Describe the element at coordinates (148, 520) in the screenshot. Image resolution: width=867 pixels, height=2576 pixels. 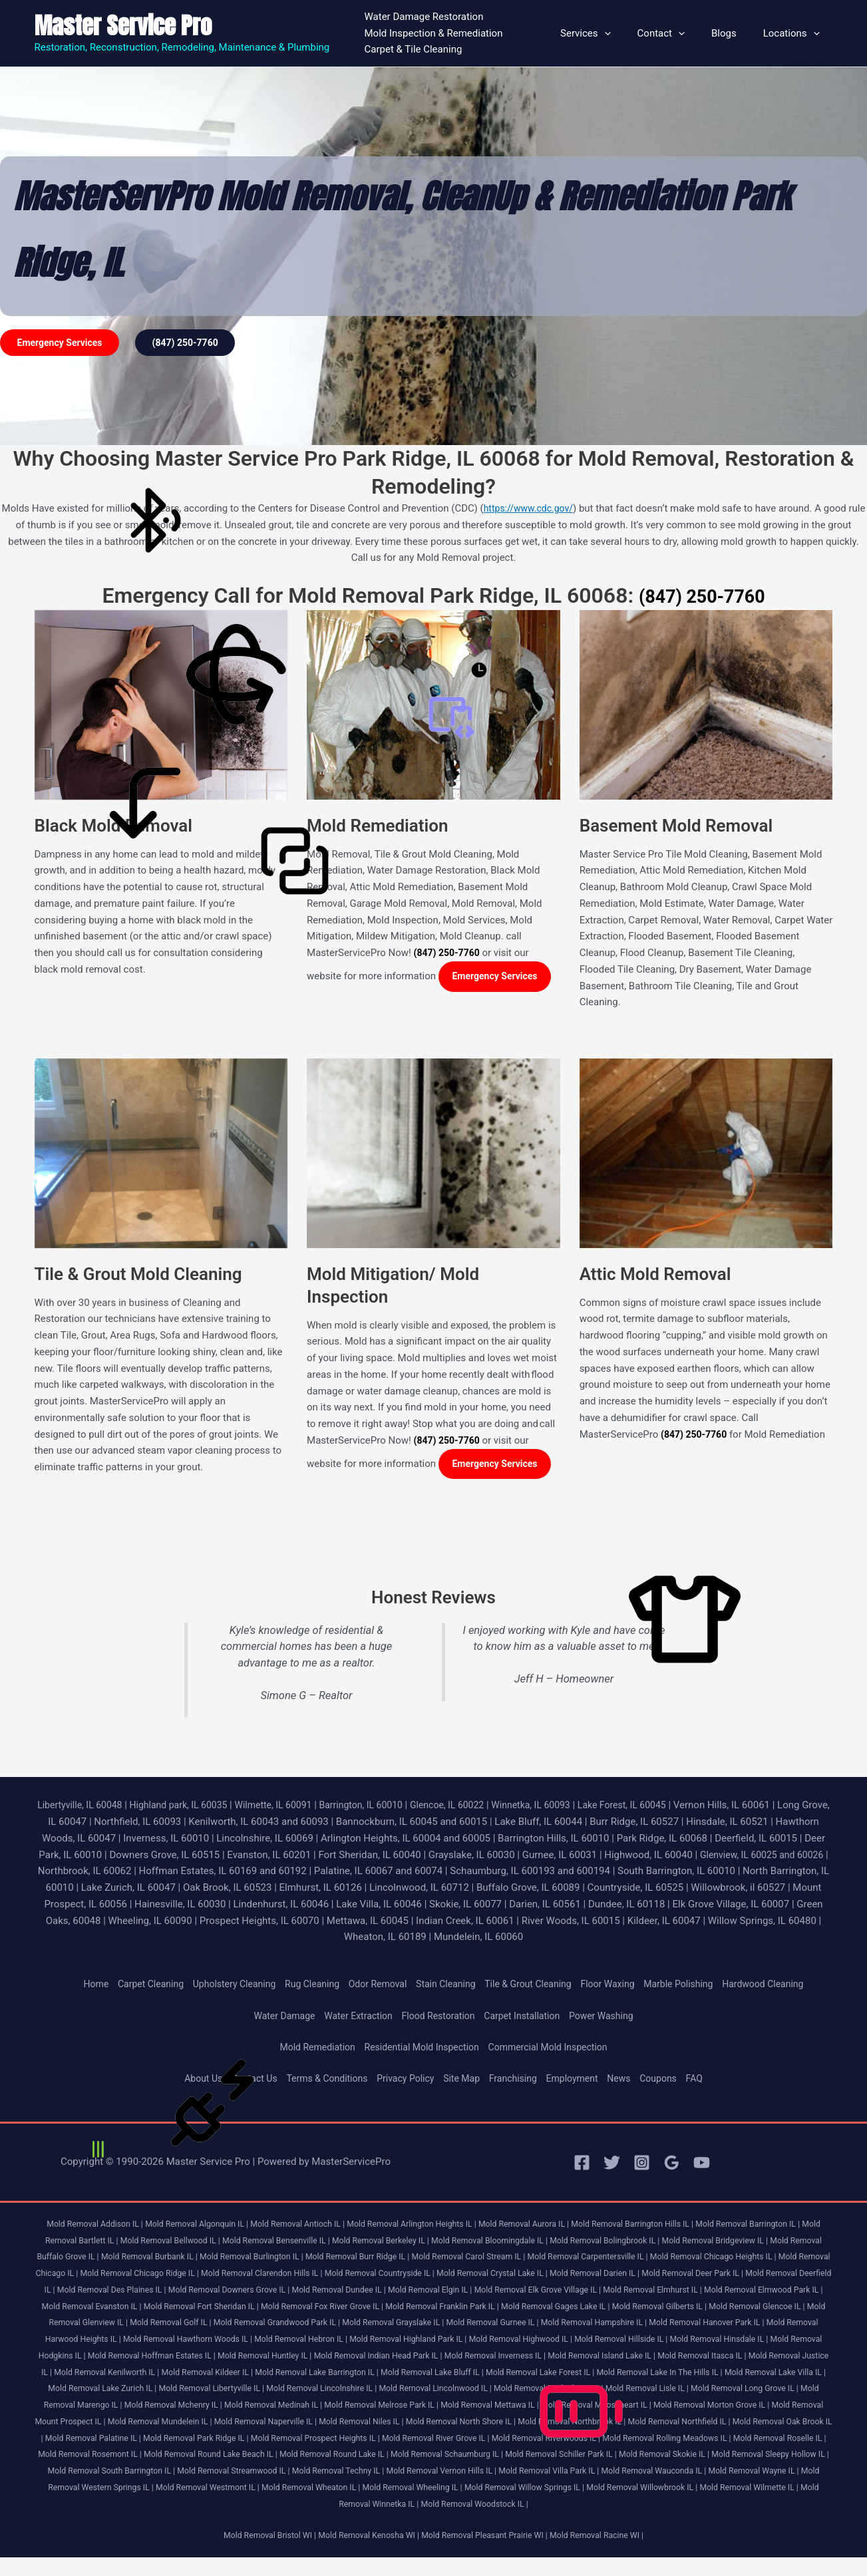
I see `searching for nearby bluetooth devices` at that location.